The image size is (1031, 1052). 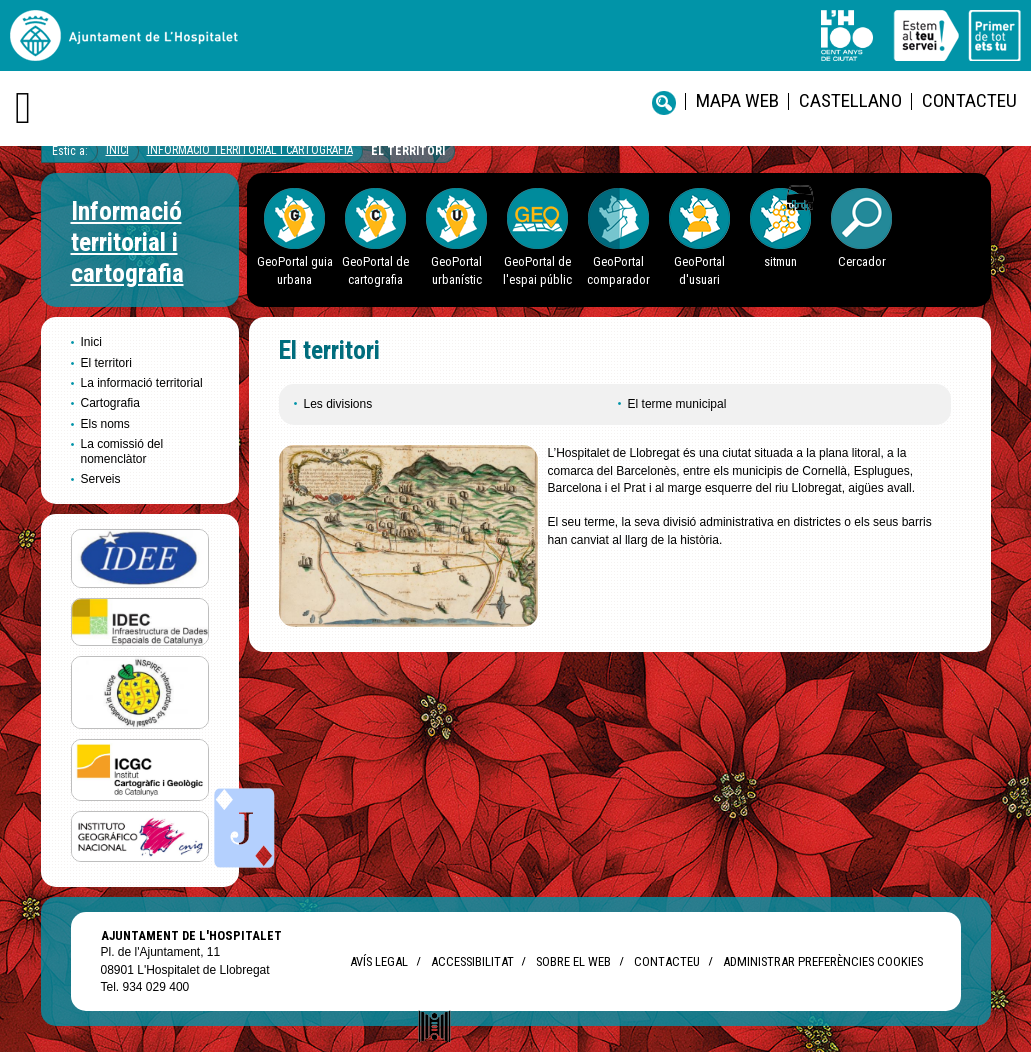 I want to click on access your shopping bag or cart, so click(x=800, y=198).